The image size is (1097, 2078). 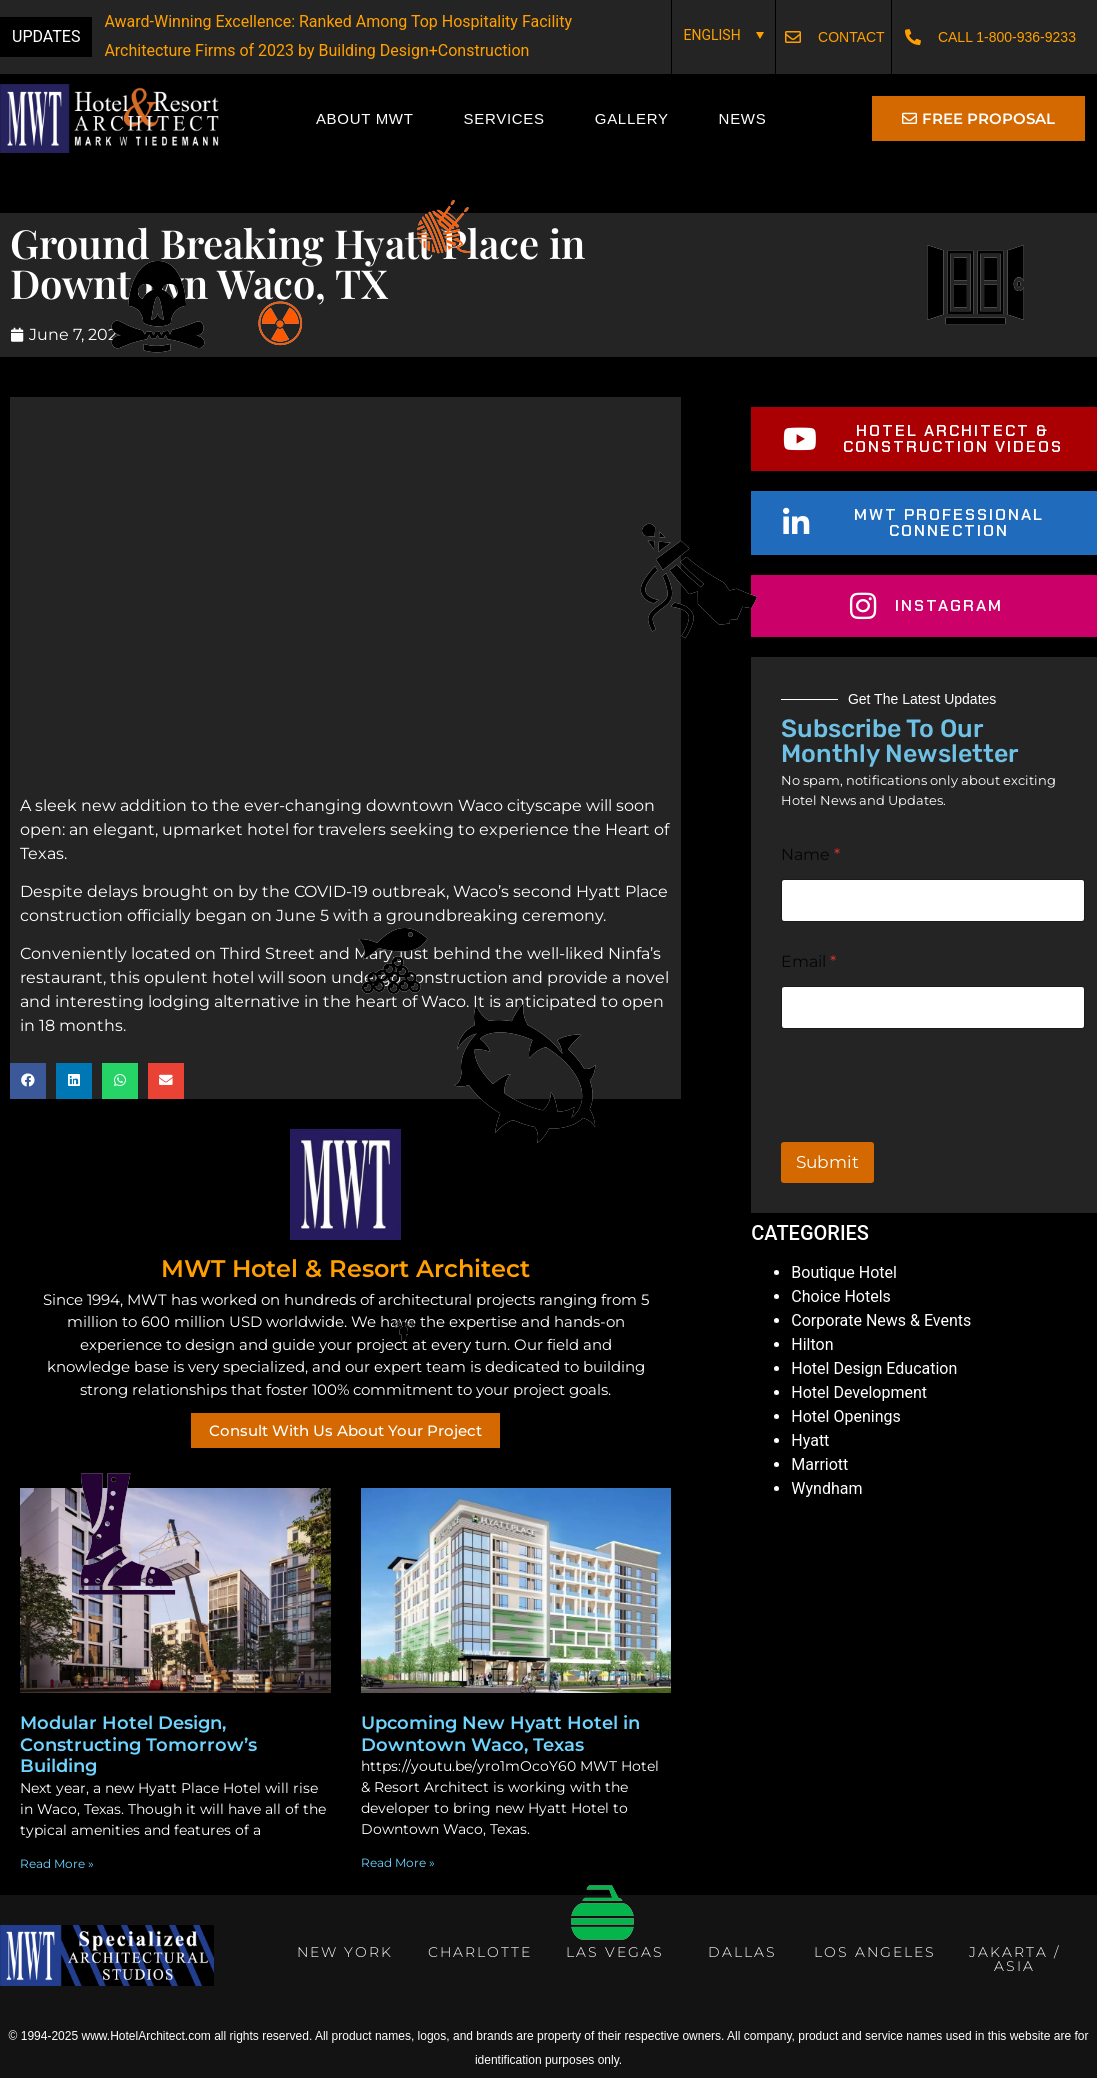 I want to click on indicates radioactive or hazardous material warning, so click(x=280, y=323).